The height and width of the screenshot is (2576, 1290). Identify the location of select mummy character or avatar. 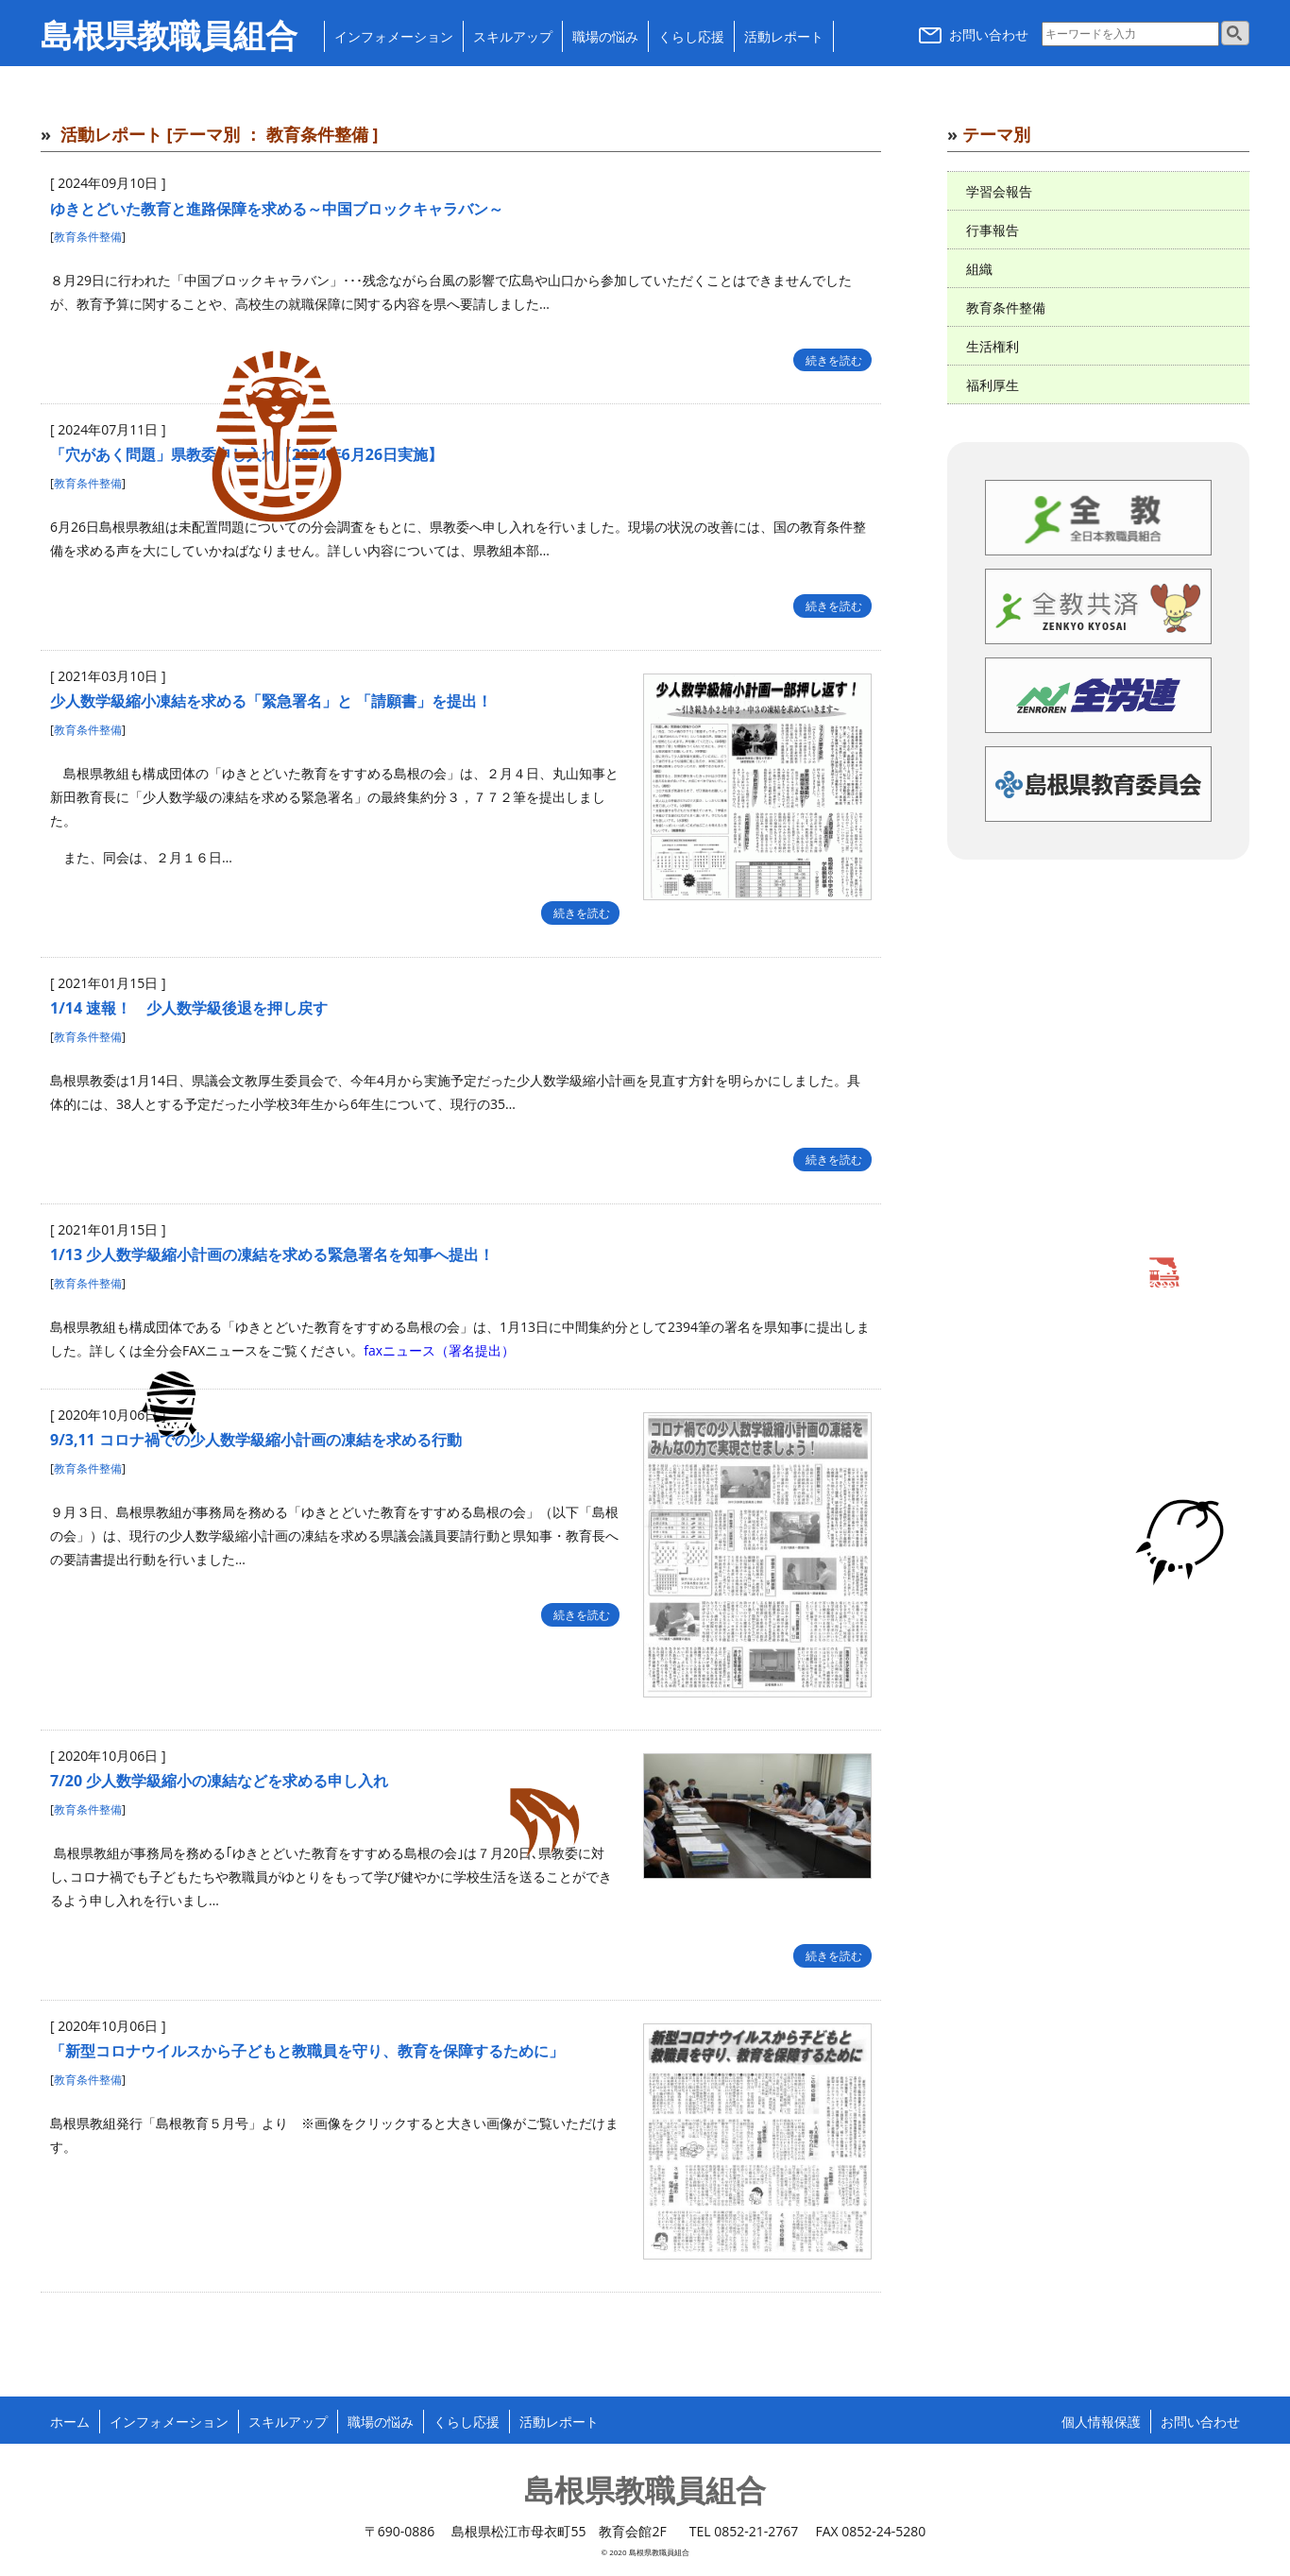
(172, 1404).